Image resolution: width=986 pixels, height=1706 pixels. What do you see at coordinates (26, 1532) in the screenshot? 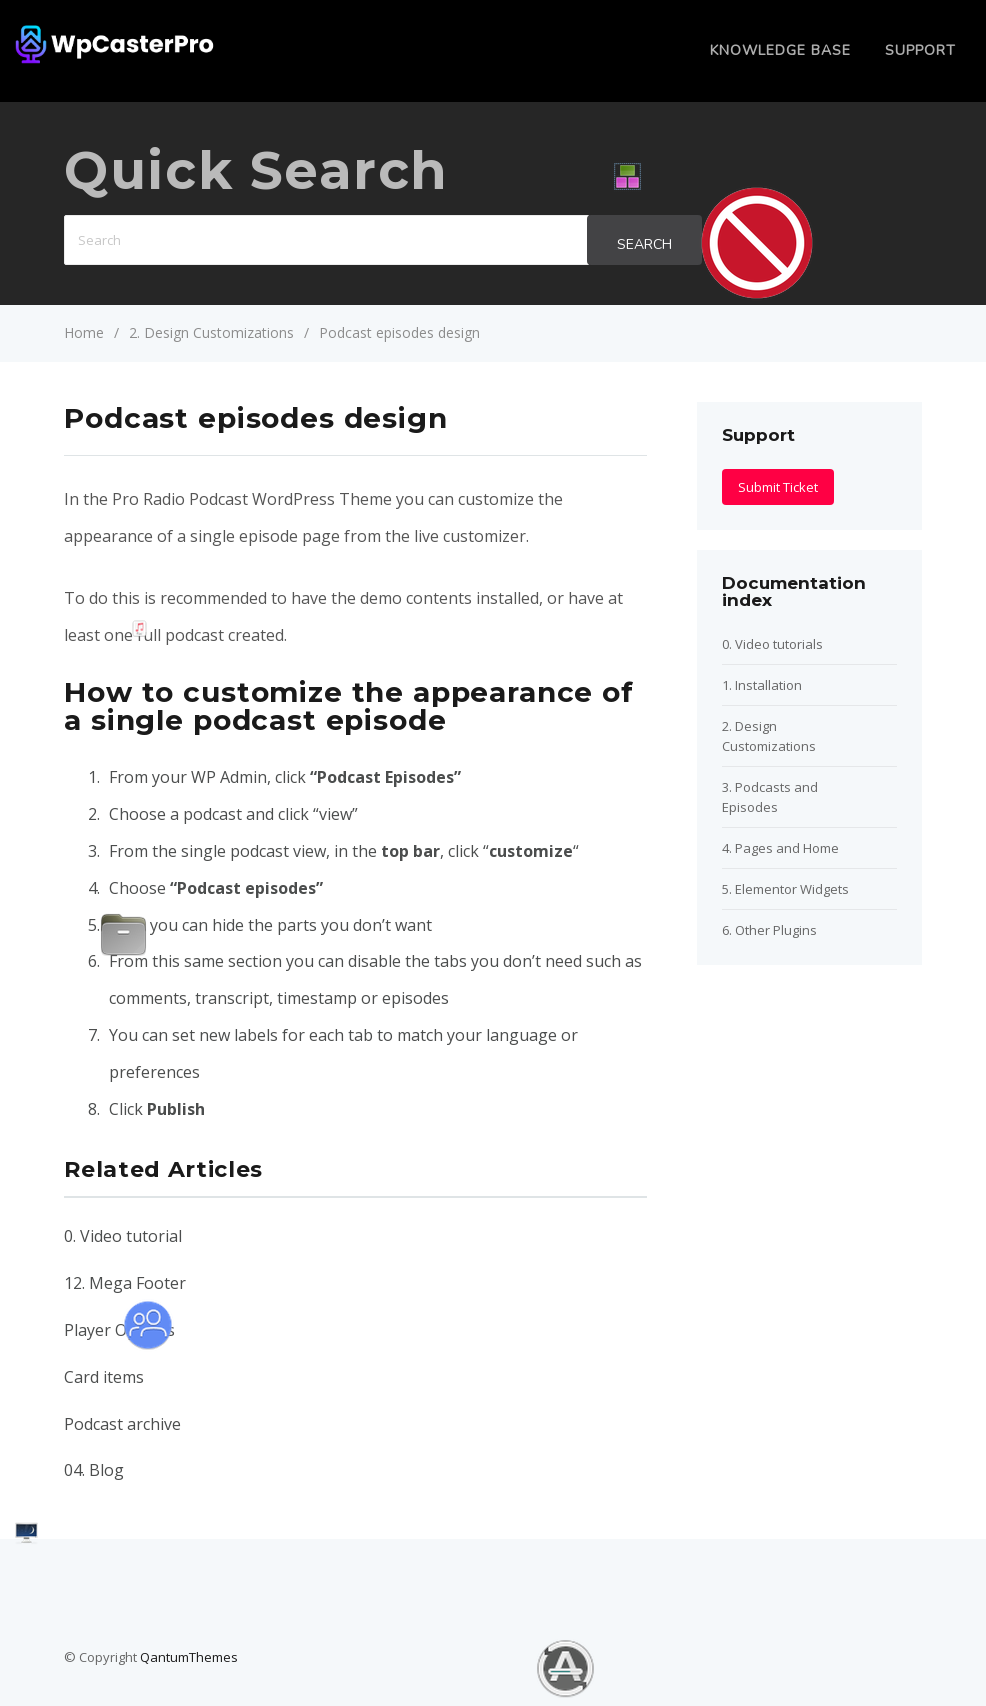
I see `access screensaver settings` at bounding box center [26, 1532].